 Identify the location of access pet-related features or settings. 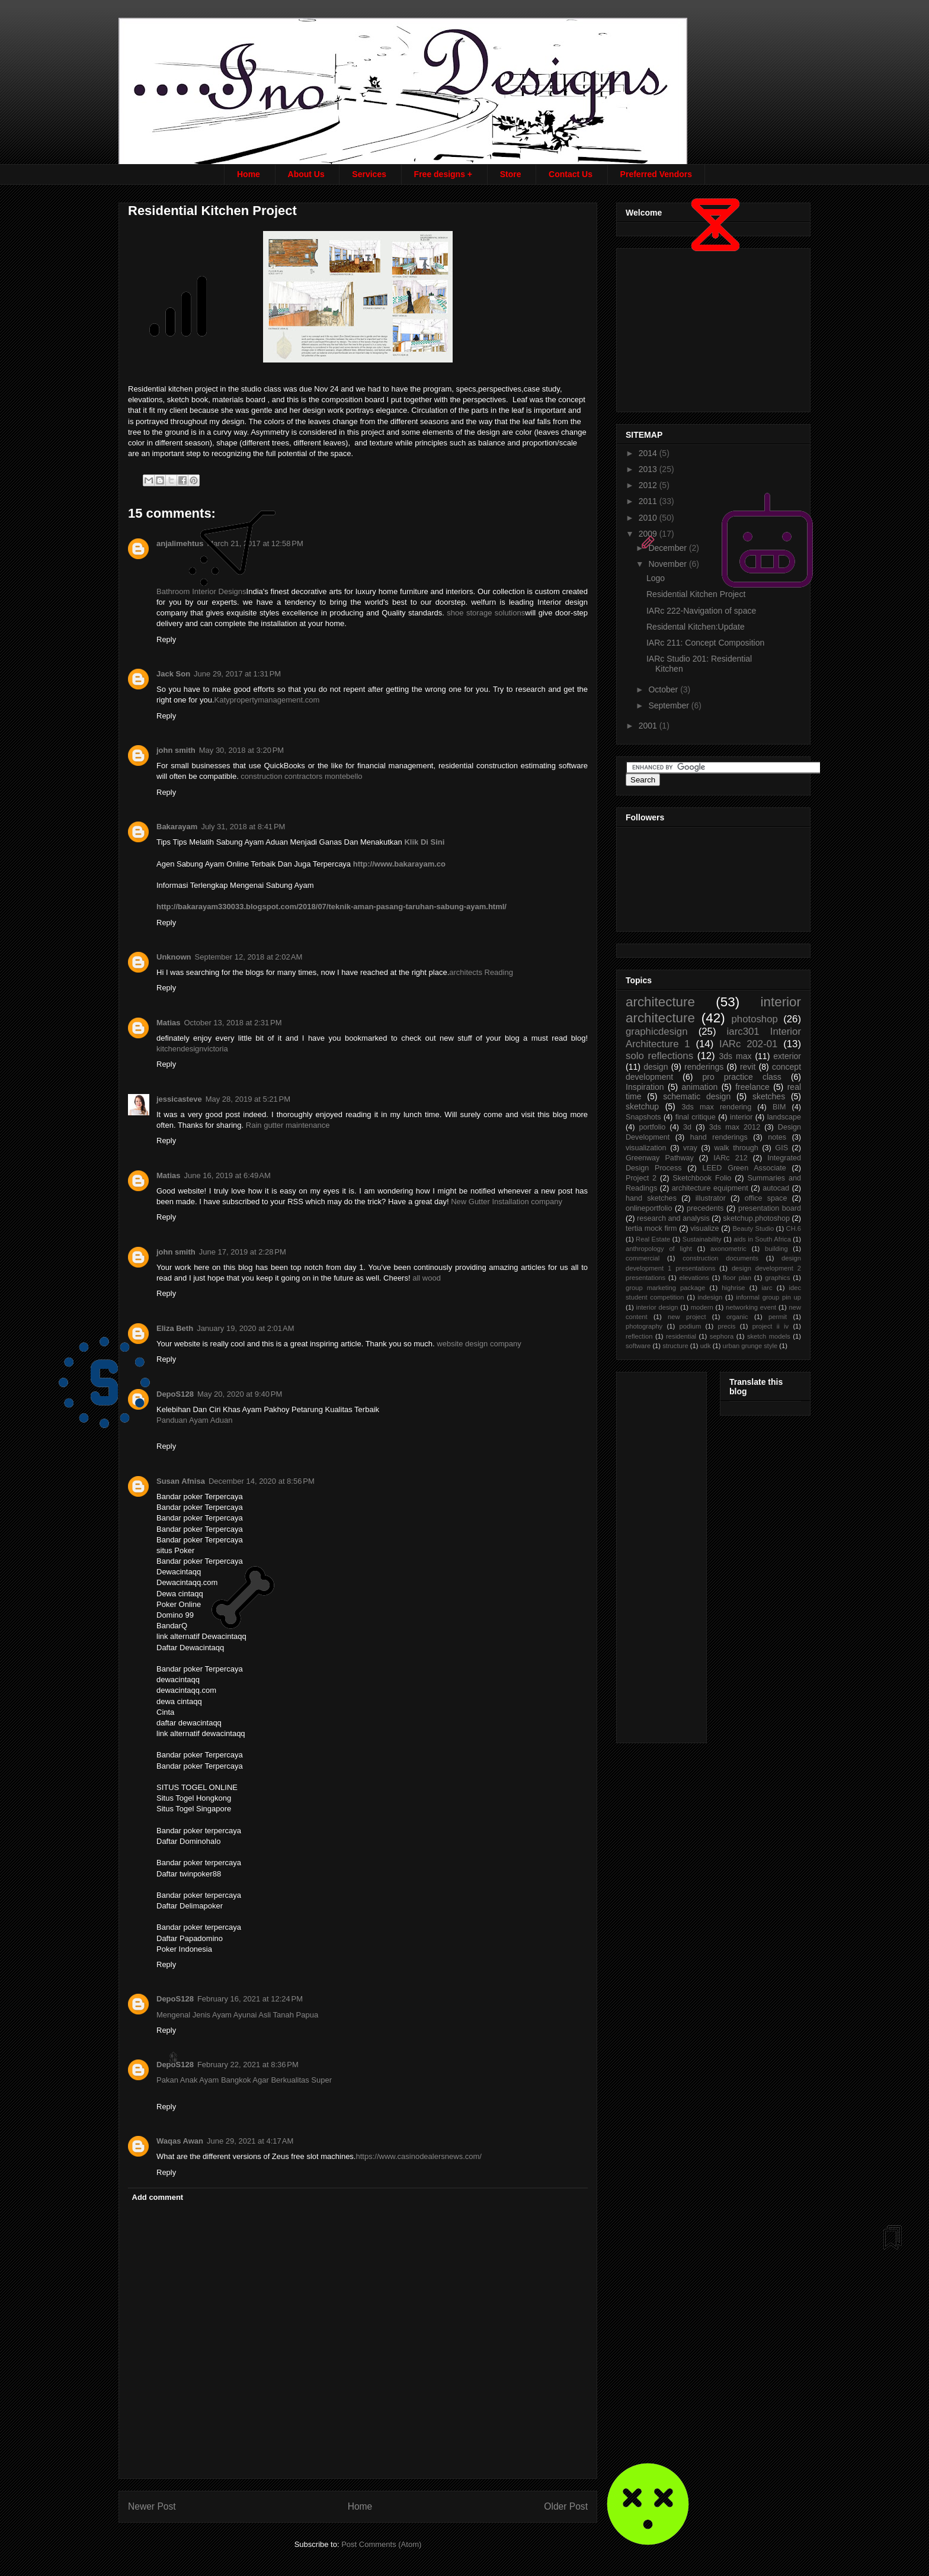
(243, 1597).